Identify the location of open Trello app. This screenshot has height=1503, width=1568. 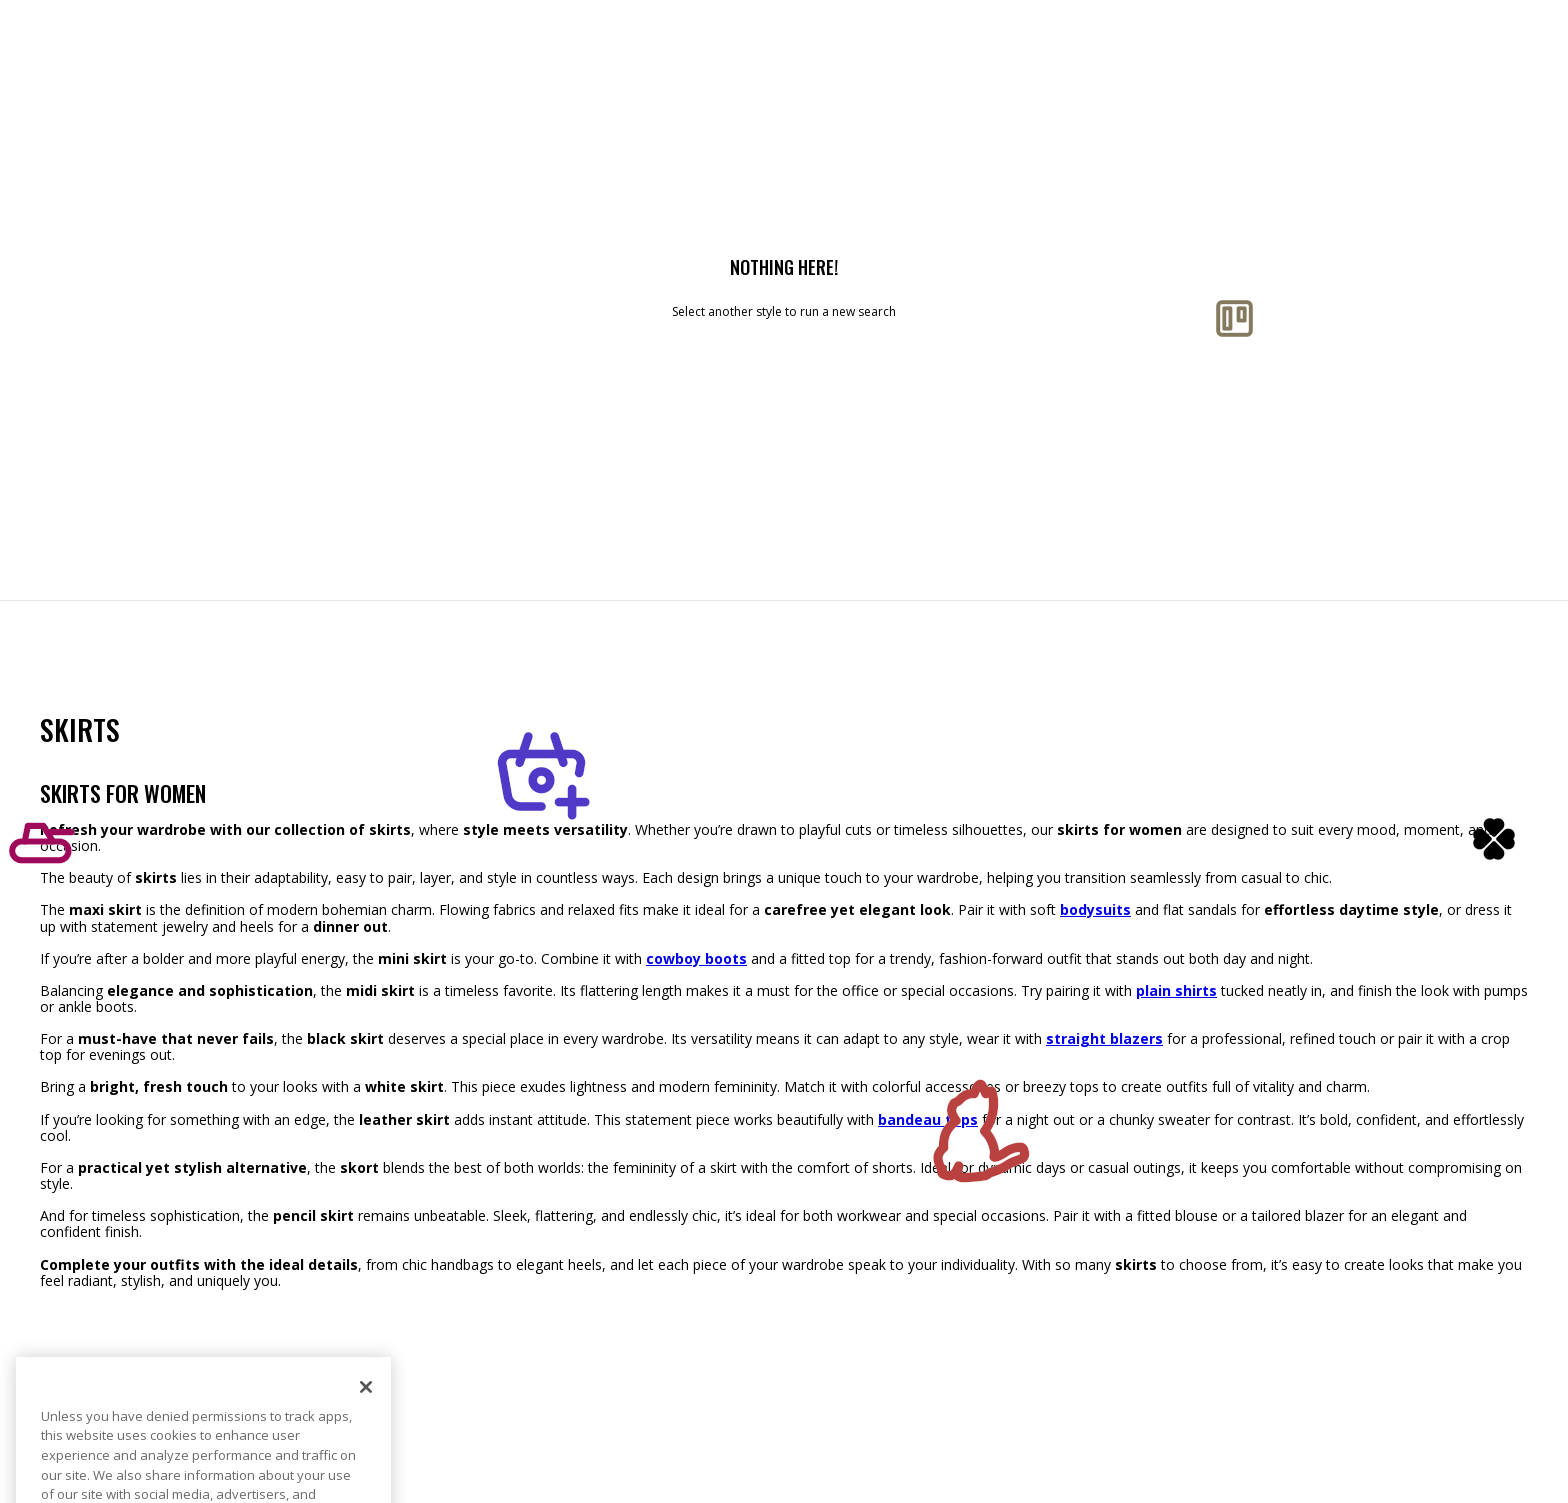
(1234, 318).